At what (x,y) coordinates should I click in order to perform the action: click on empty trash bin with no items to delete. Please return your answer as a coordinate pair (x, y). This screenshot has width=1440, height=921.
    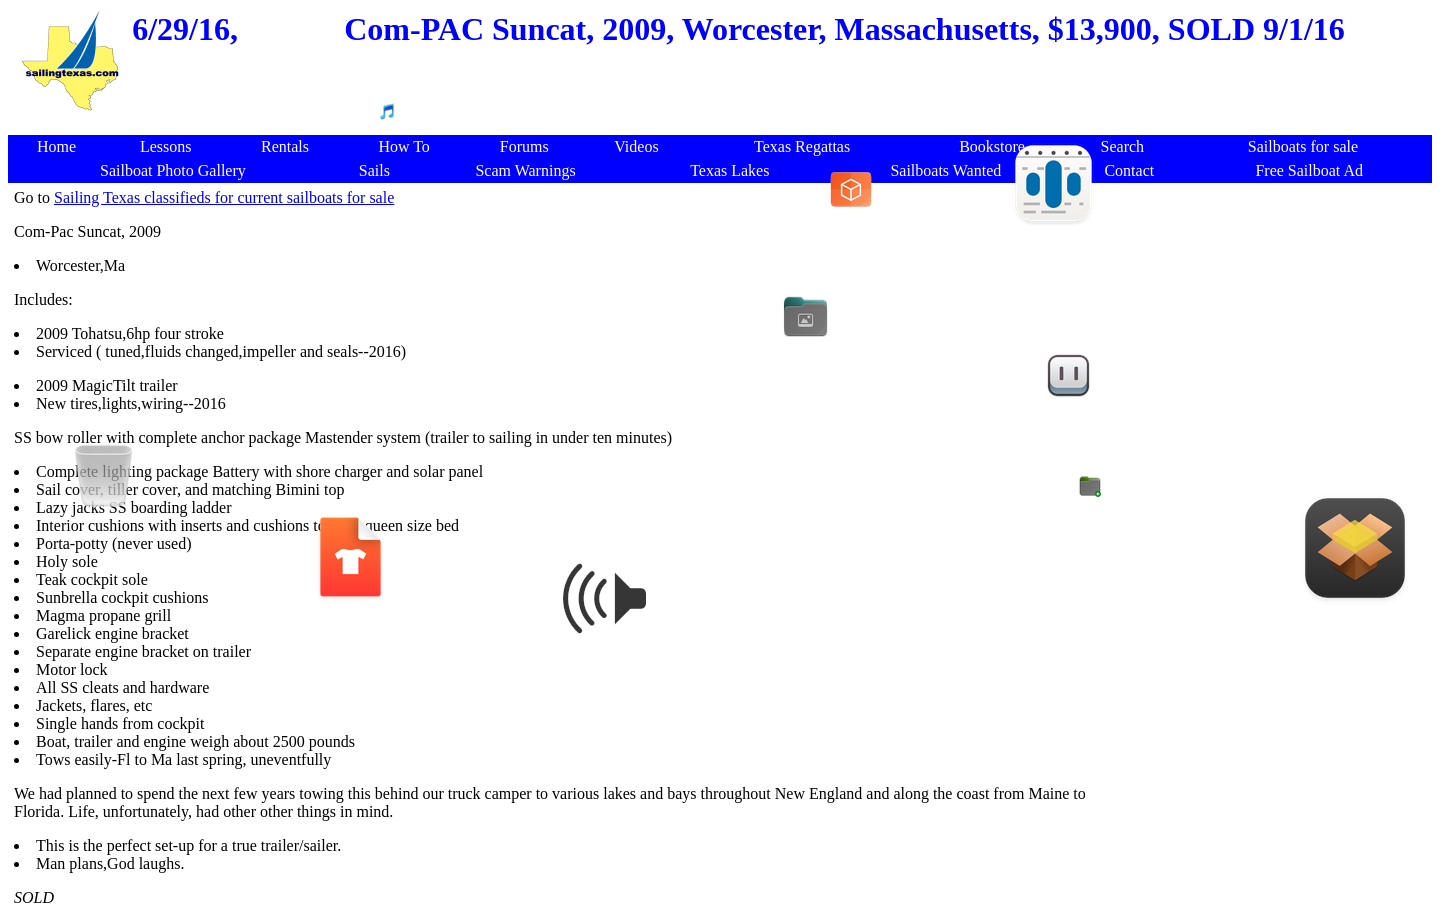
    Looking at the image, I should click on (103, 474).